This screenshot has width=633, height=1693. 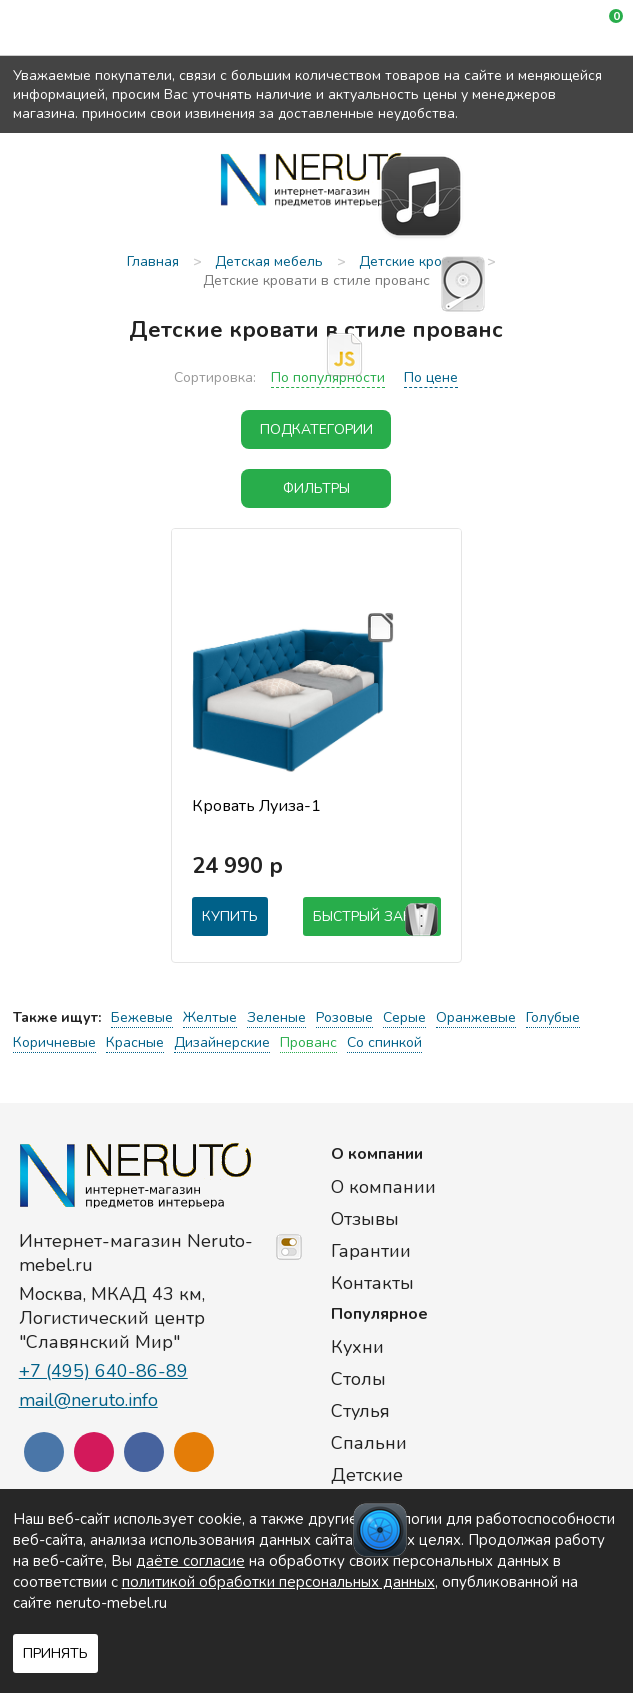 I want to click on open gnome tweaks settings, so click(x=289, y=1247).